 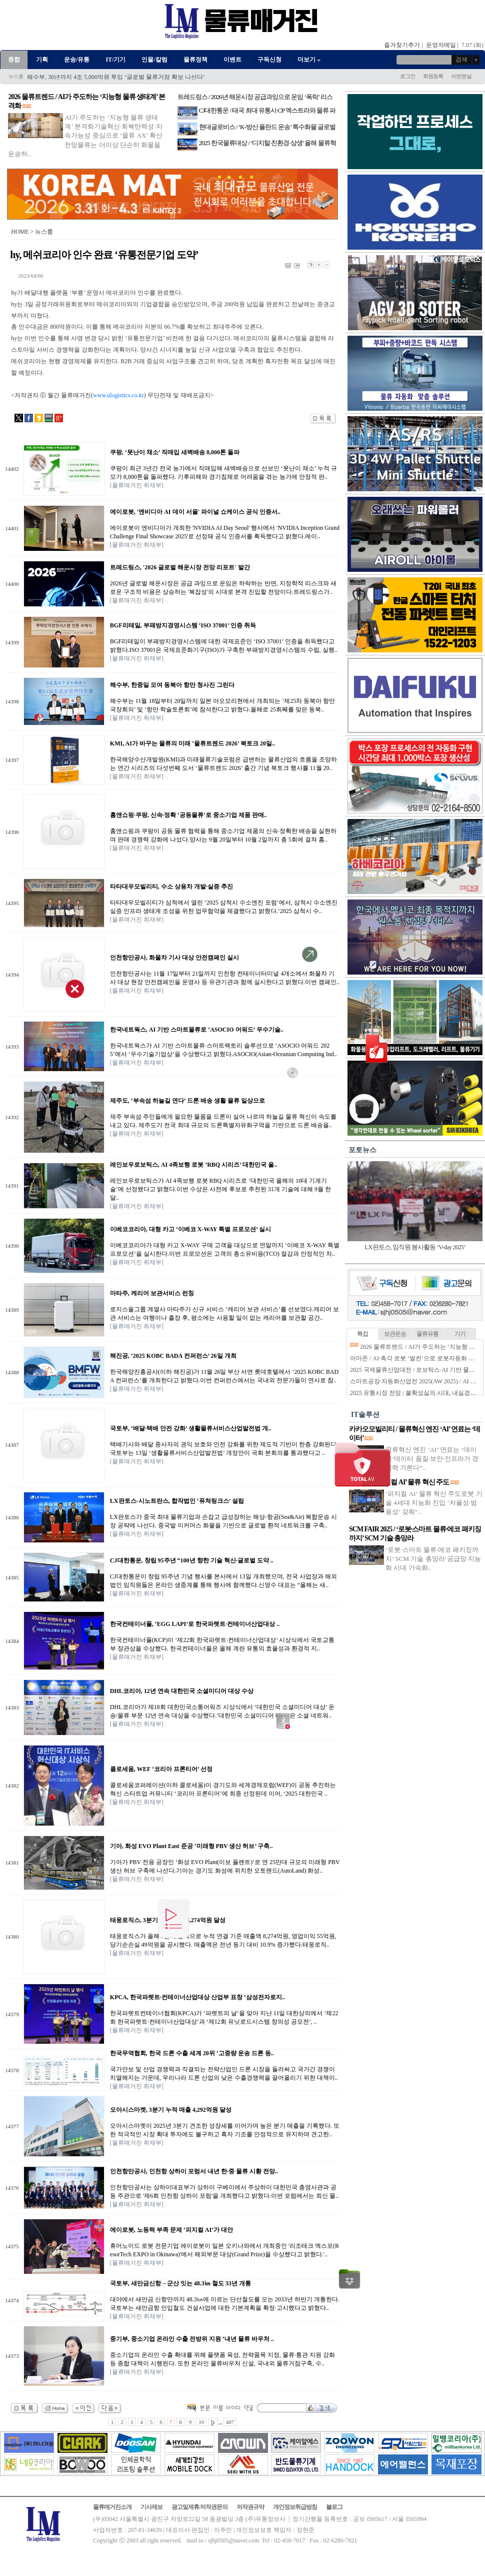 What do you see at coordinates (310, 954) in the screenshot?
I see `indicates a symbolic link or shortcut to another file` at bounding box center [310, 954].